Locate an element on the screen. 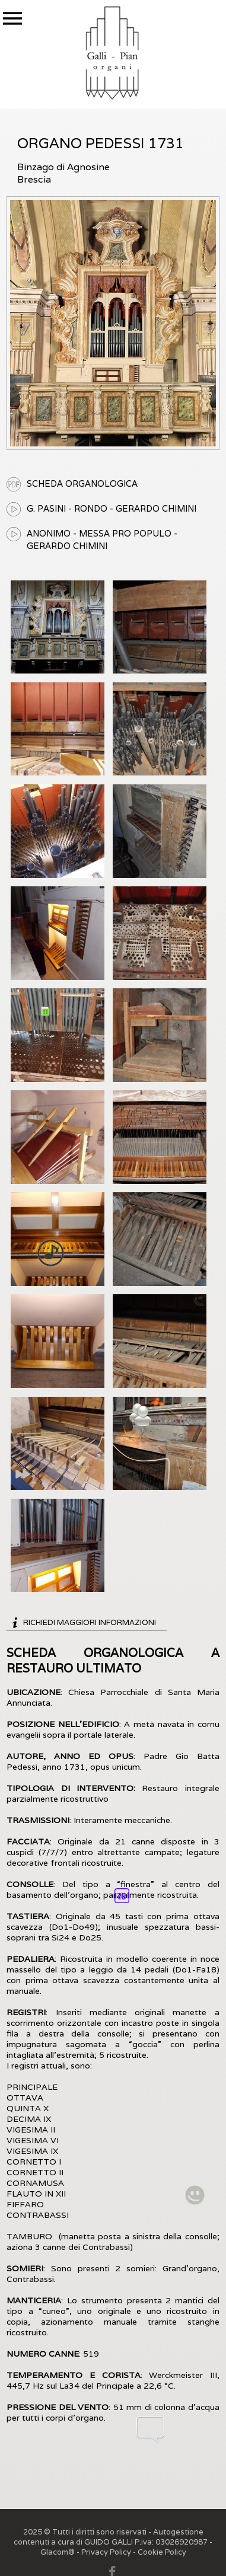 Image resolution: width=226 pixels, height=2576 pixels. access help documentation or user manual is located at coordinates (45, 1011).